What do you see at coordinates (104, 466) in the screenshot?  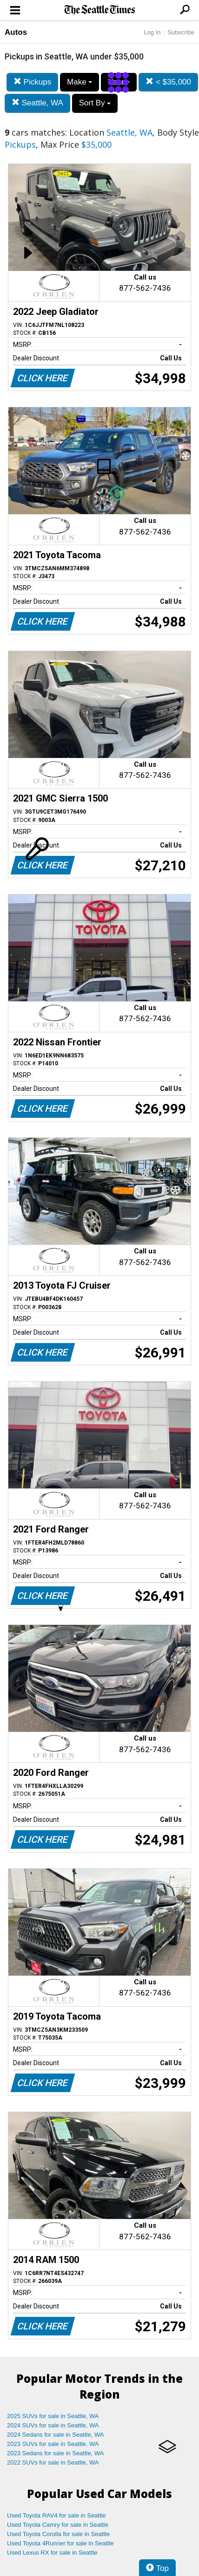 I see `open reading or library section` at bounding box center [104, 466].